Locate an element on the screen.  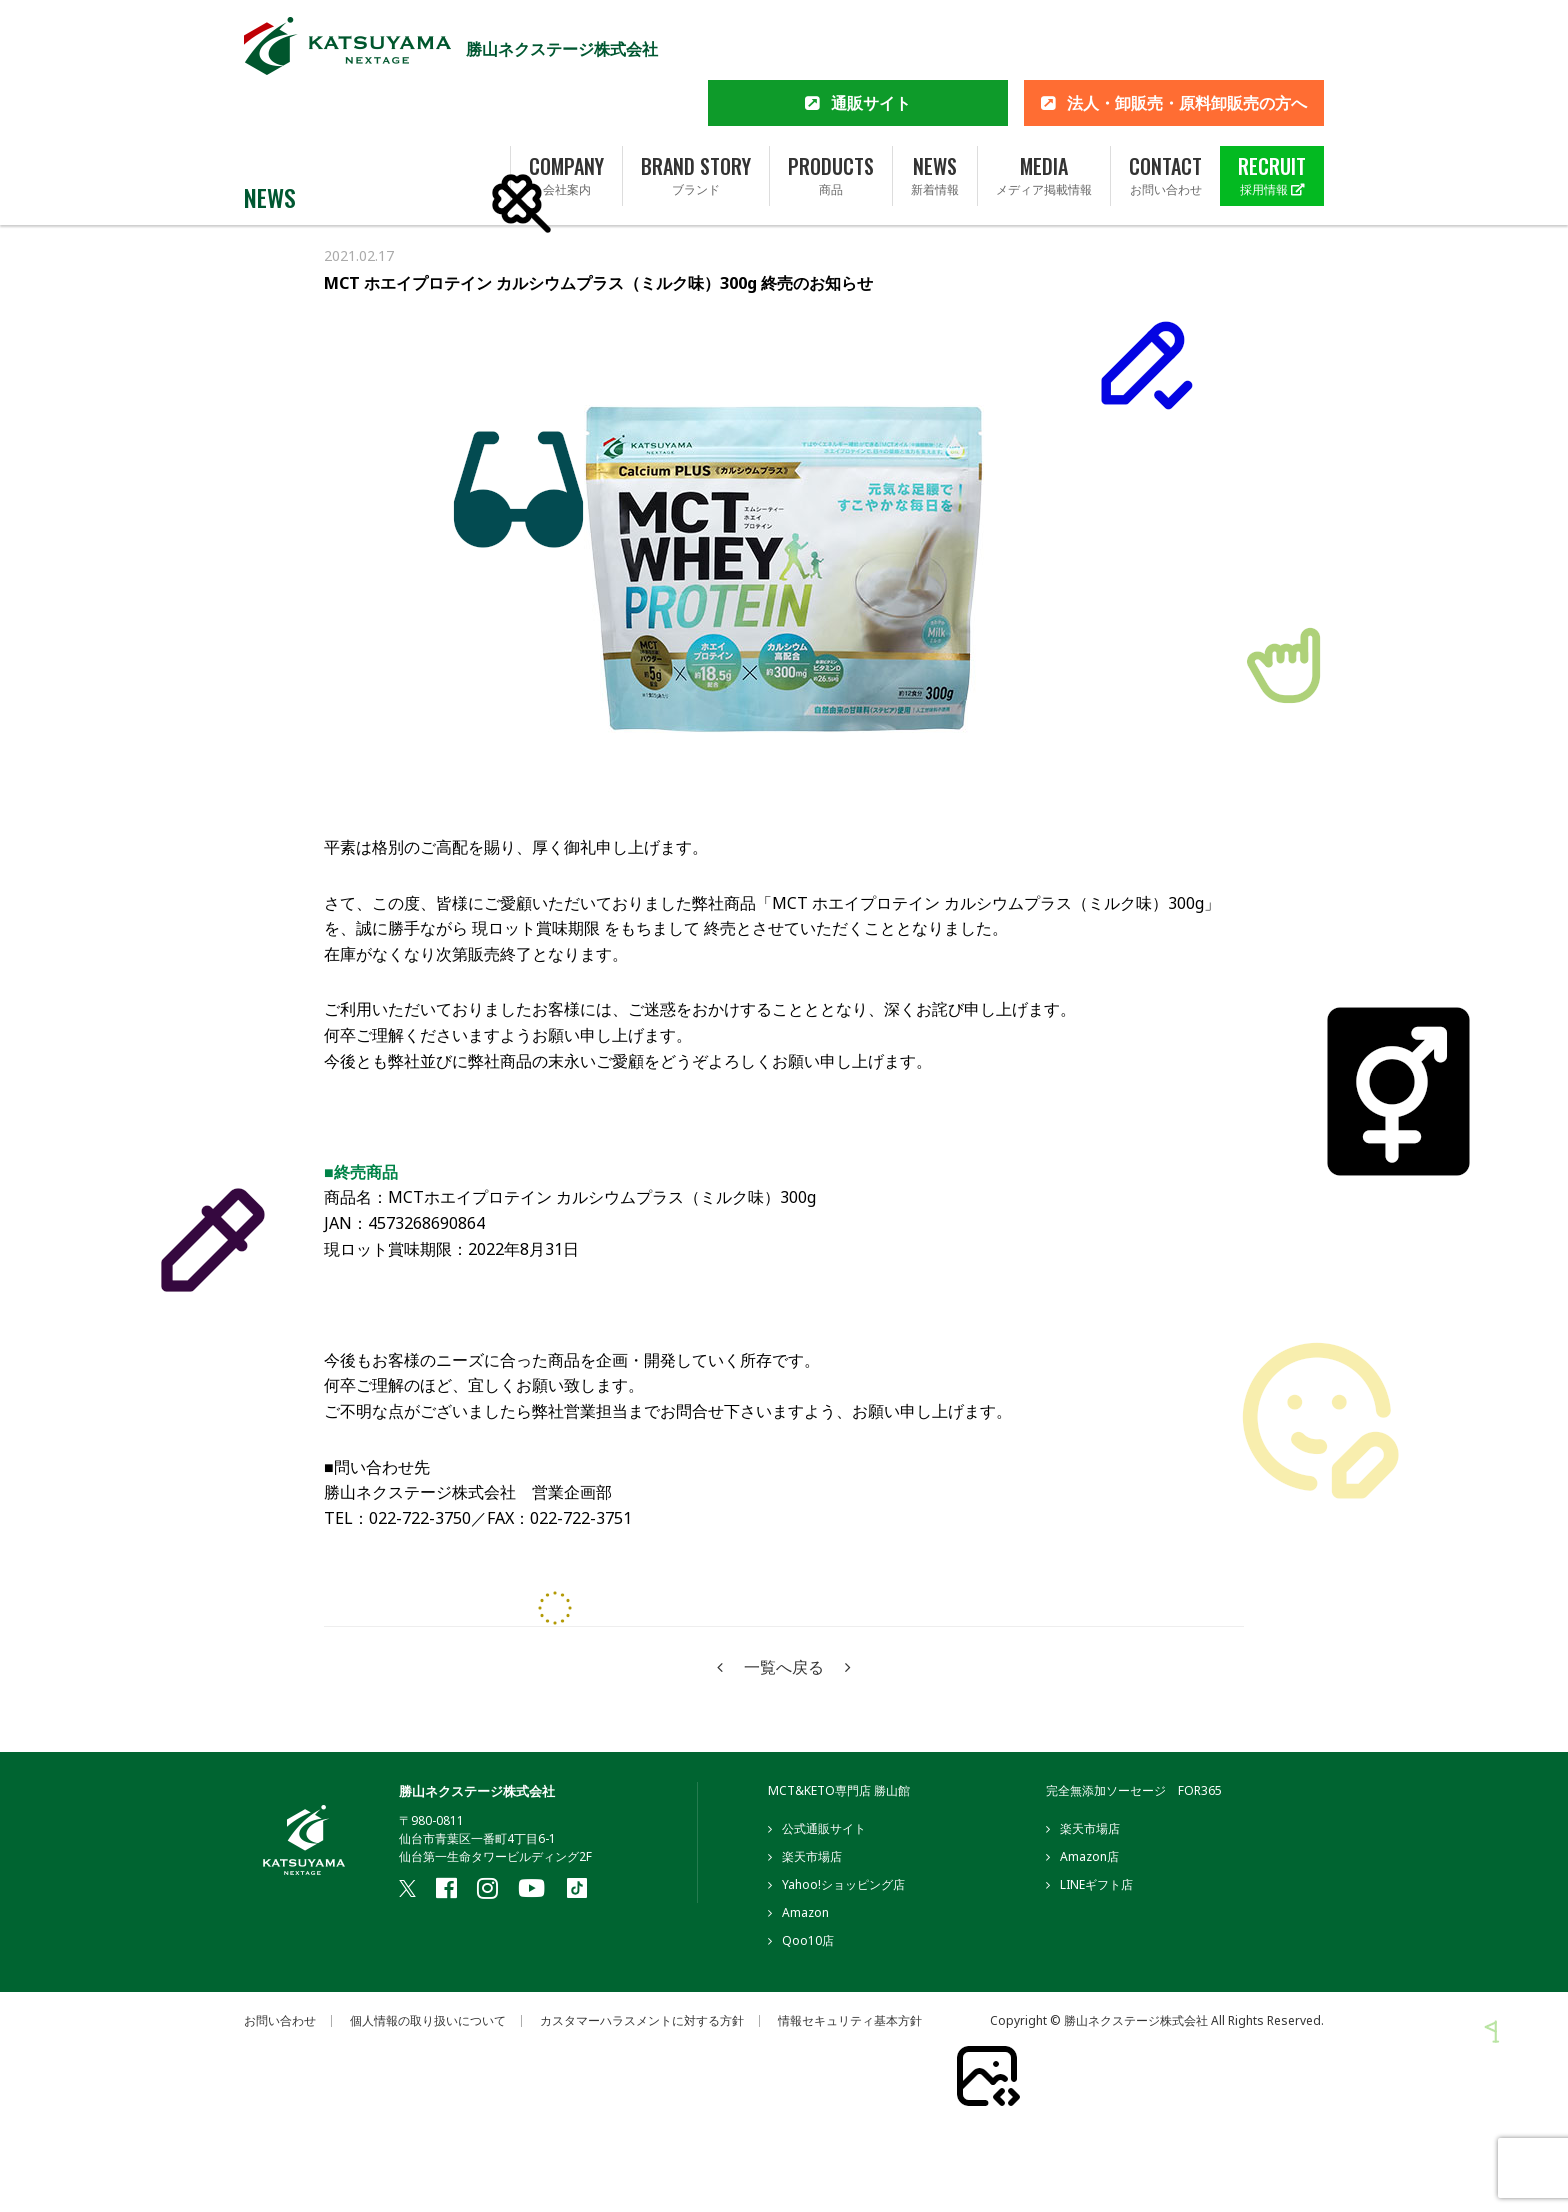
select a color from the canvas is located at coordinates (213, 1240).